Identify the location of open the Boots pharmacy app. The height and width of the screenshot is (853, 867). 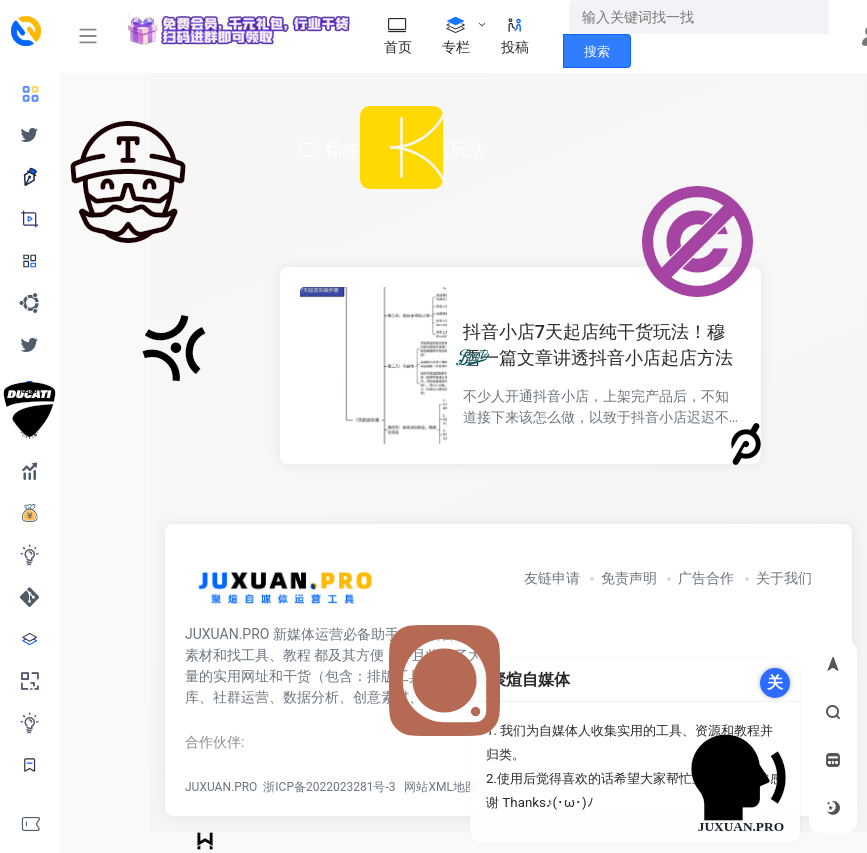
(472, 357).